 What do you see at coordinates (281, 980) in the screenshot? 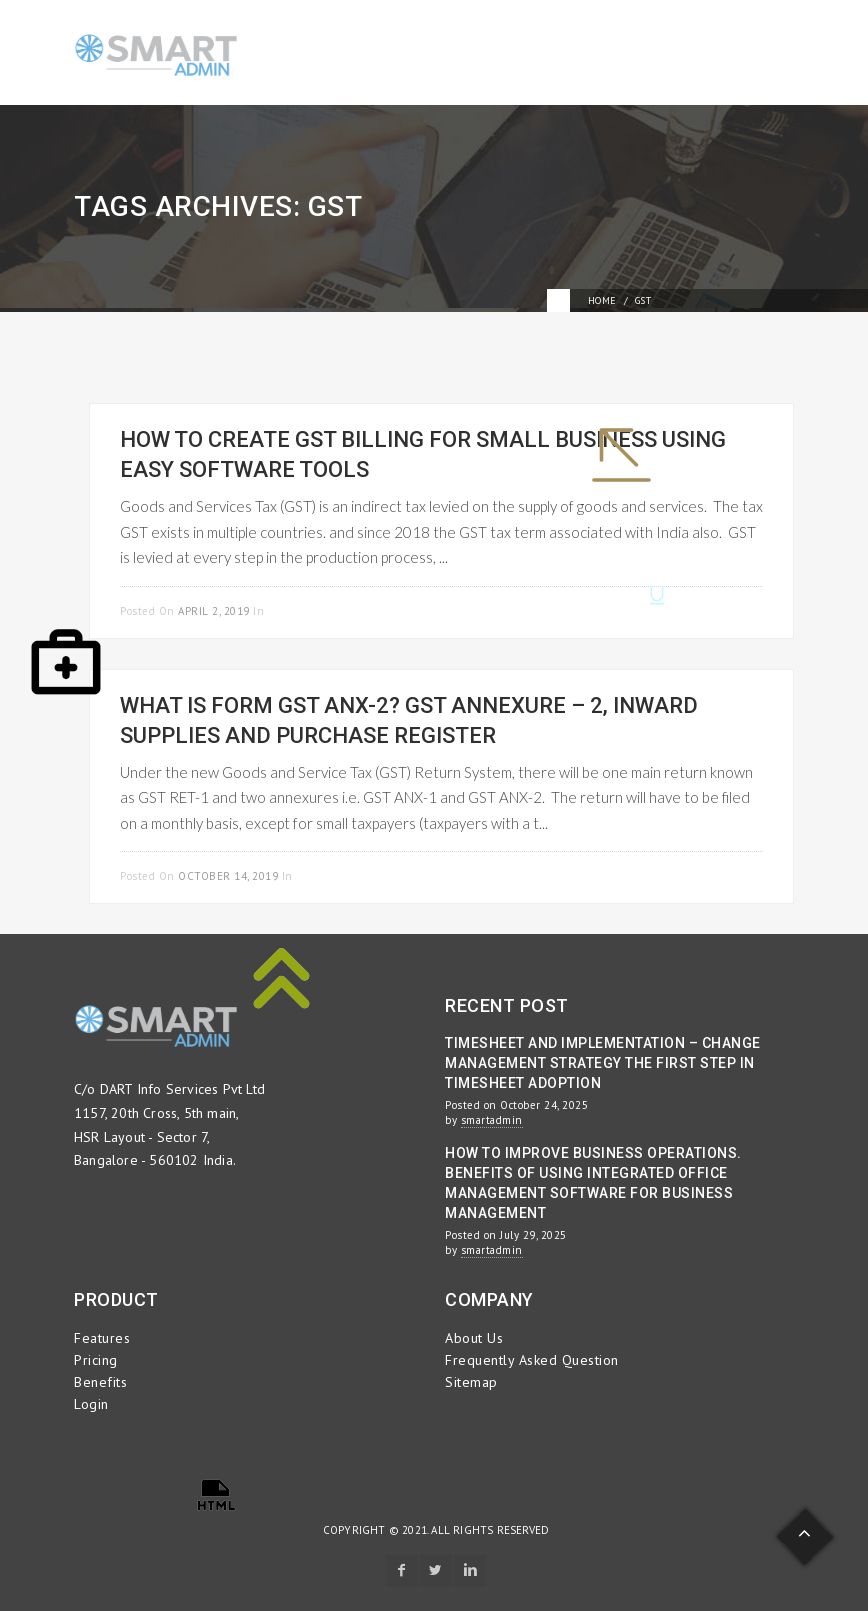
I see `scroll to top of page` at bounding box center [281, 980].